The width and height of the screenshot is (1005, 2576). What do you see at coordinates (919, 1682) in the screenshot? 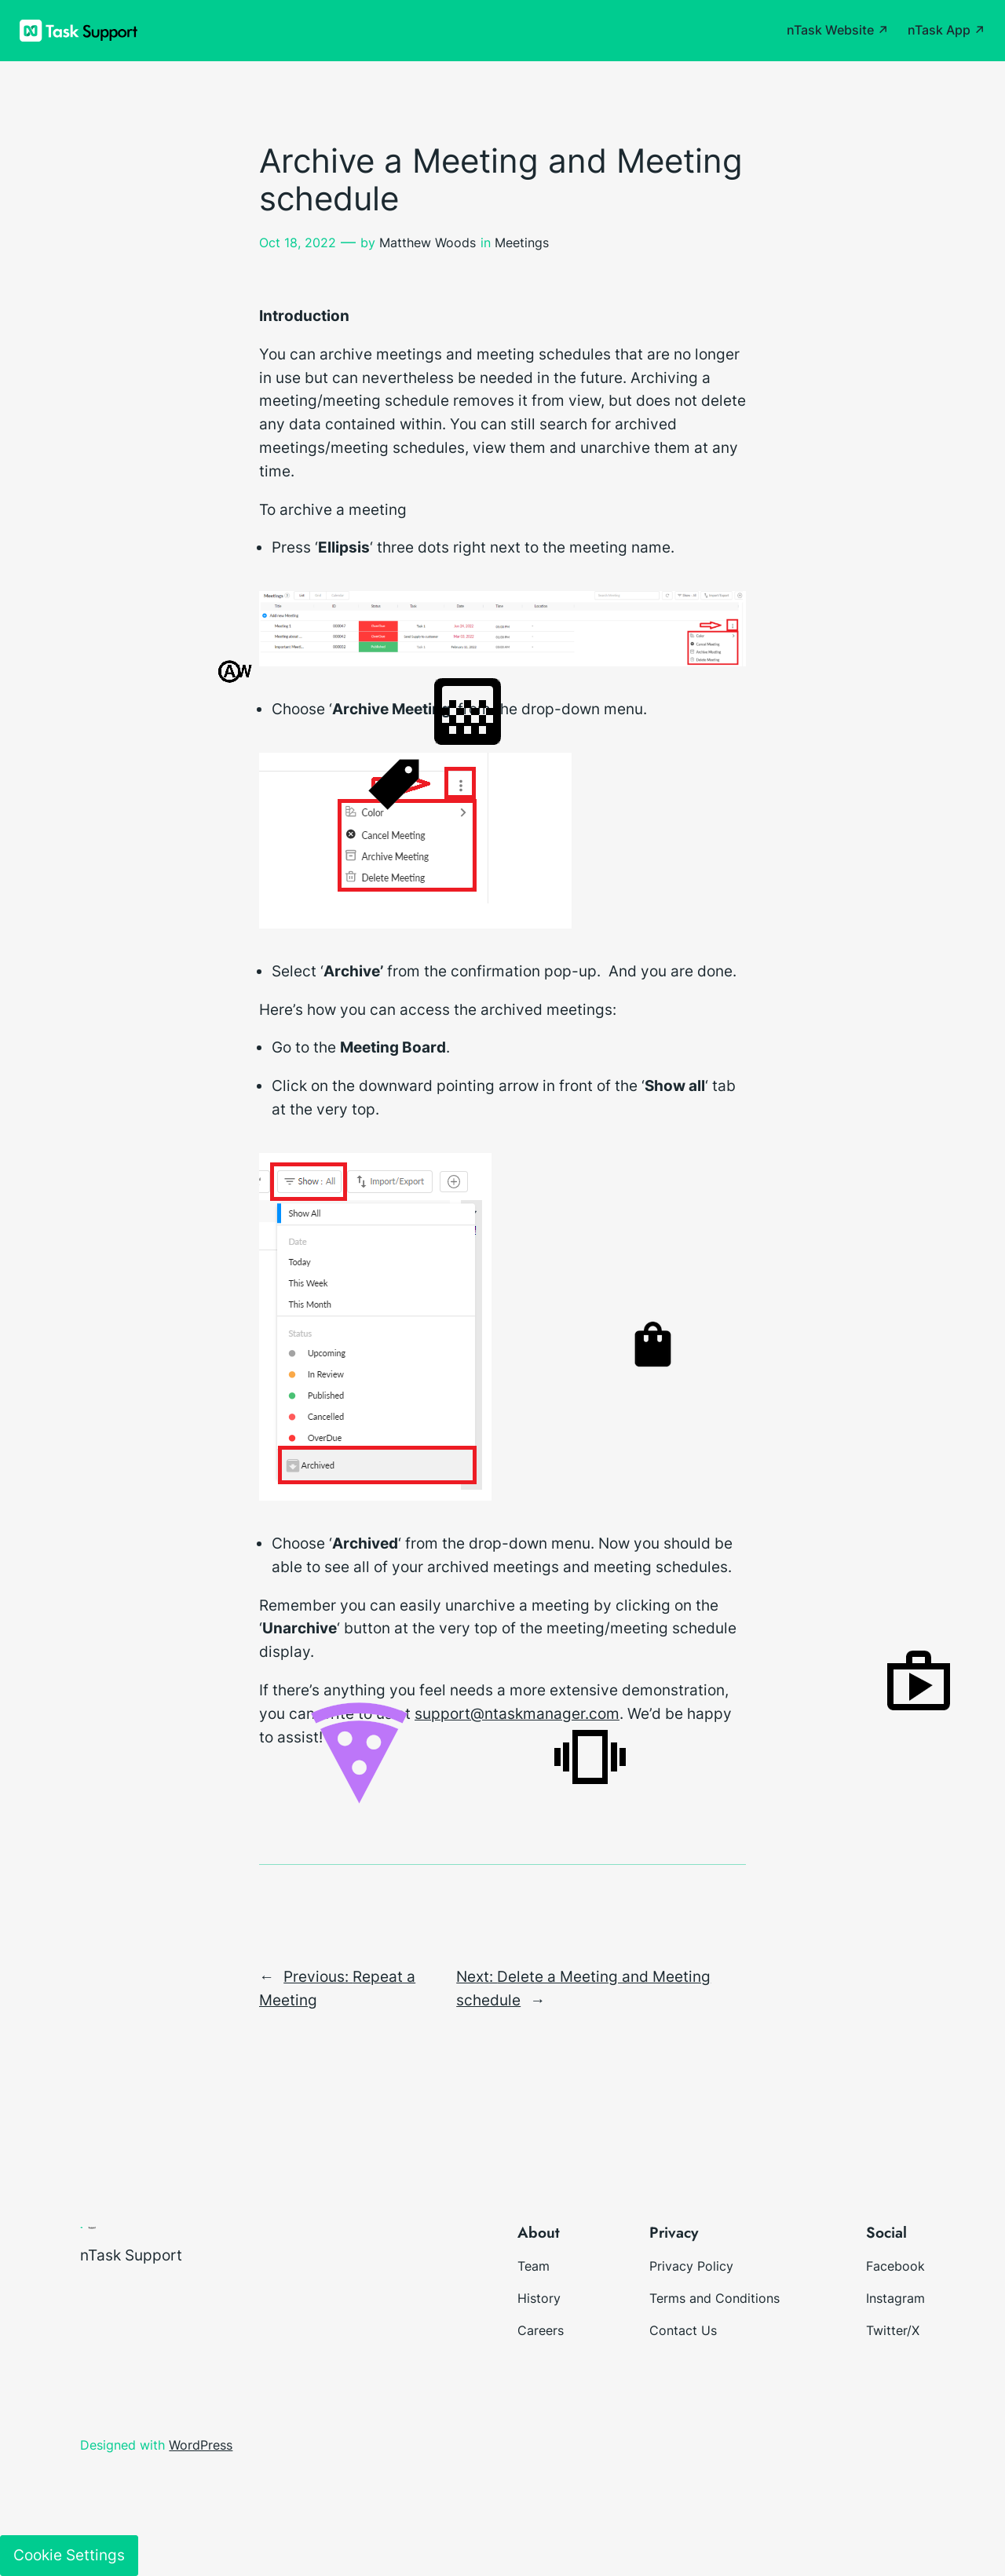
I see `open the shop or store` at bounding box center [919, 1682].